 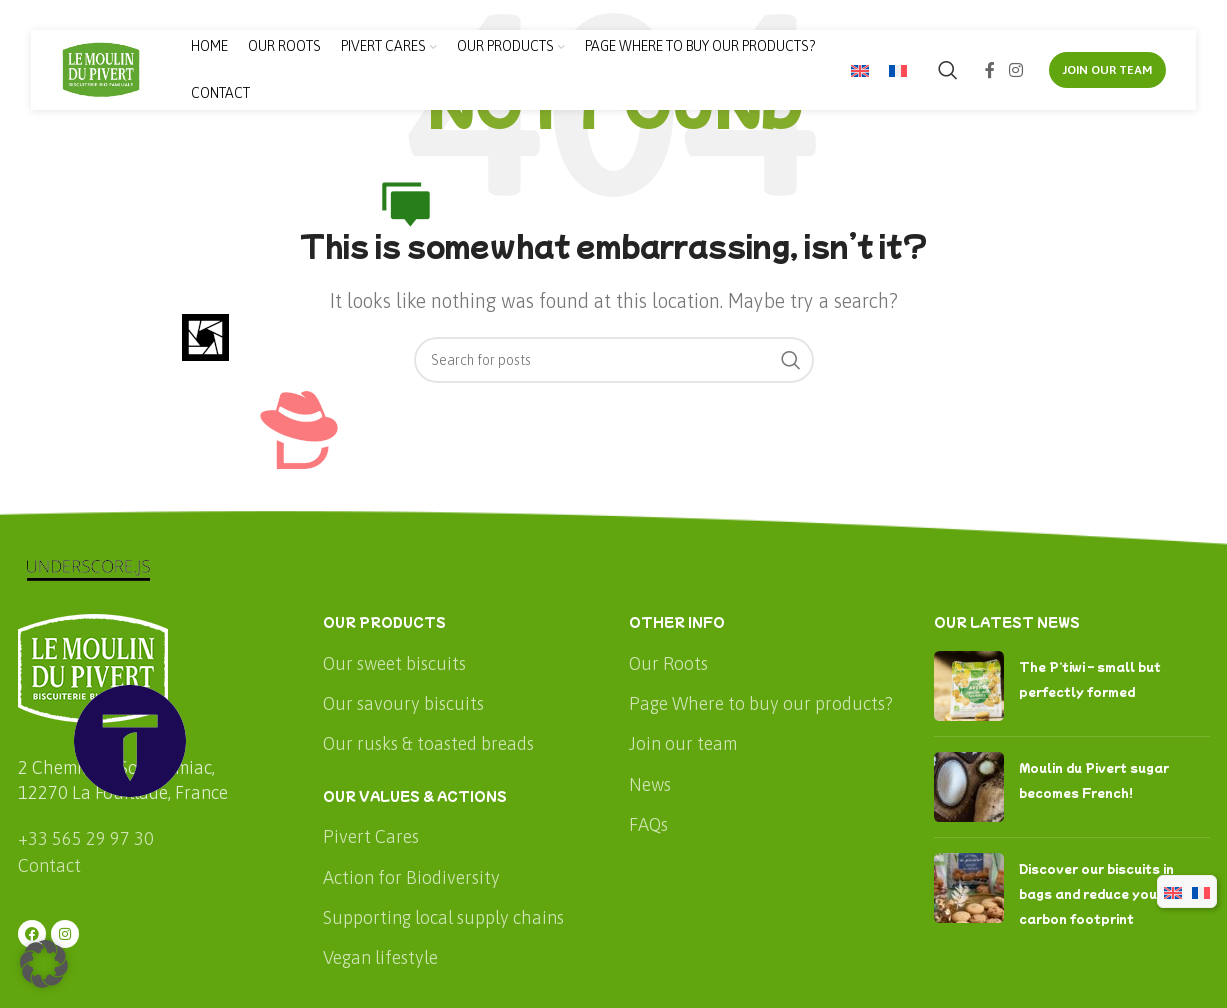 What do you see at coordinates (130, 741) in the screenshot?
I see `open the Thumbtack app` at bounding box center [130, 741].